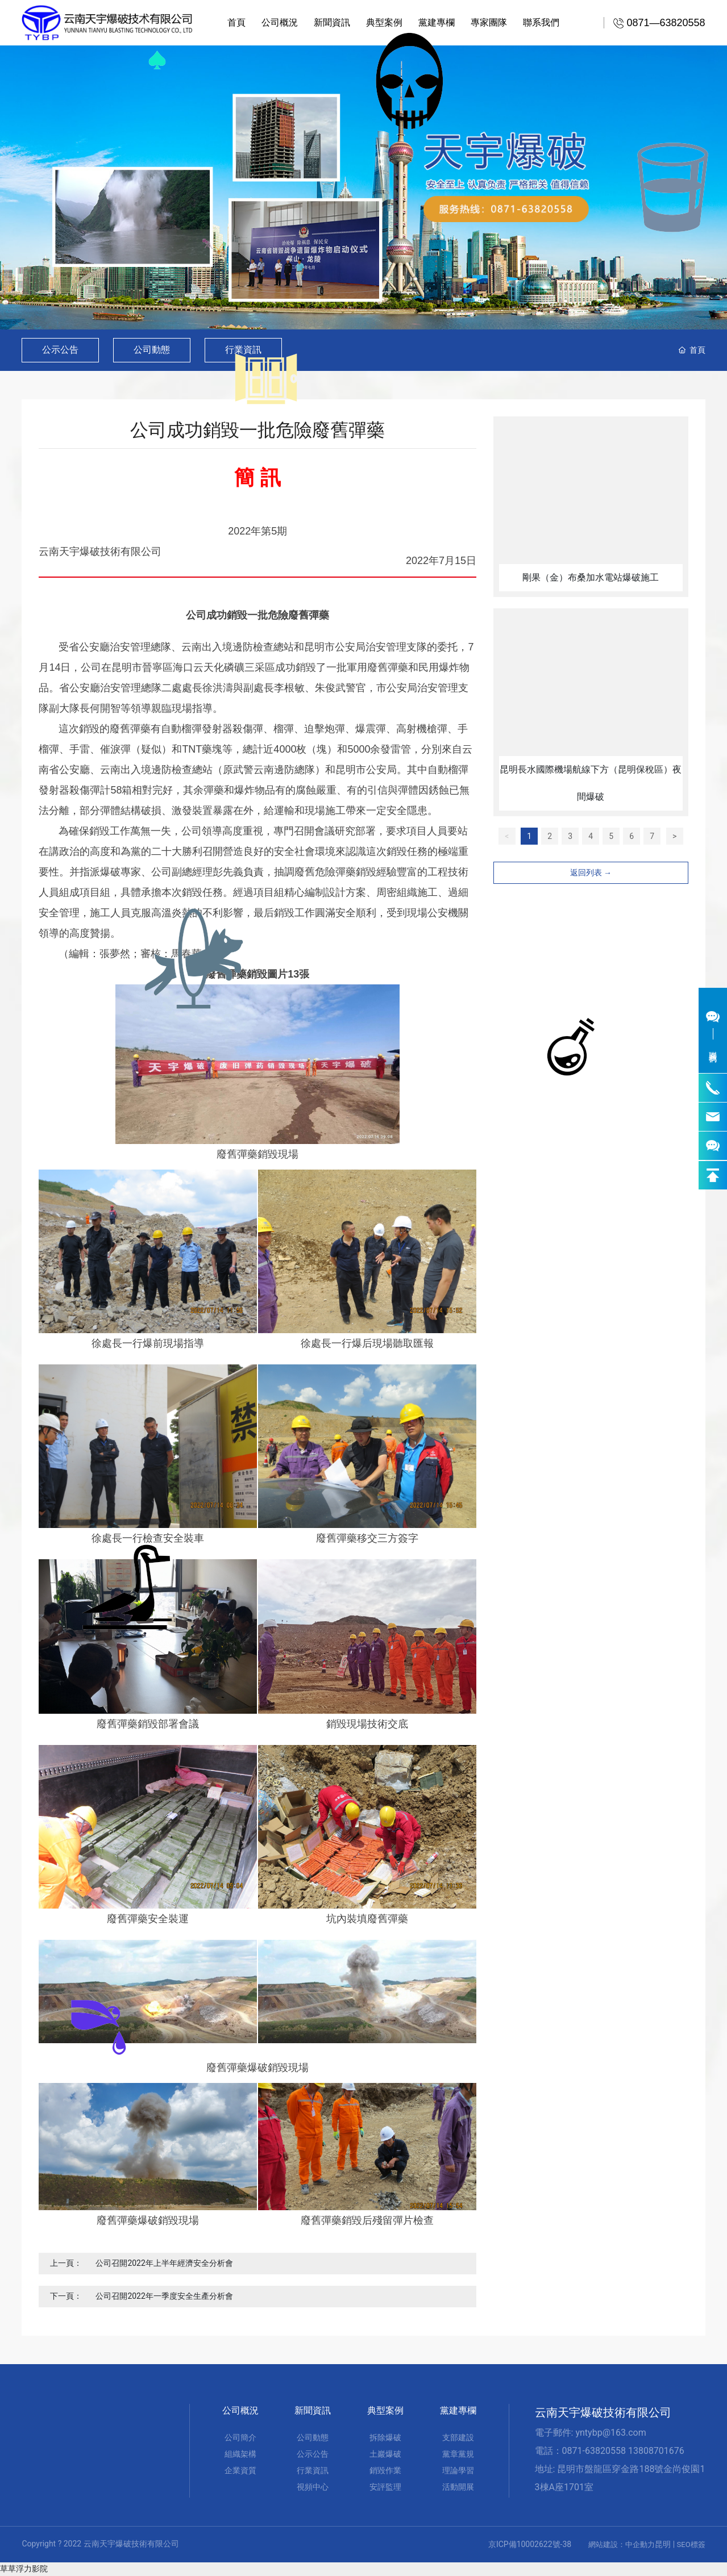 The height and width of the screenshot is (2576, 727). Describe the element at coordinates (409, 81) in the screenshot. I see `select skull mask avatar or character cosmetic` at that location.